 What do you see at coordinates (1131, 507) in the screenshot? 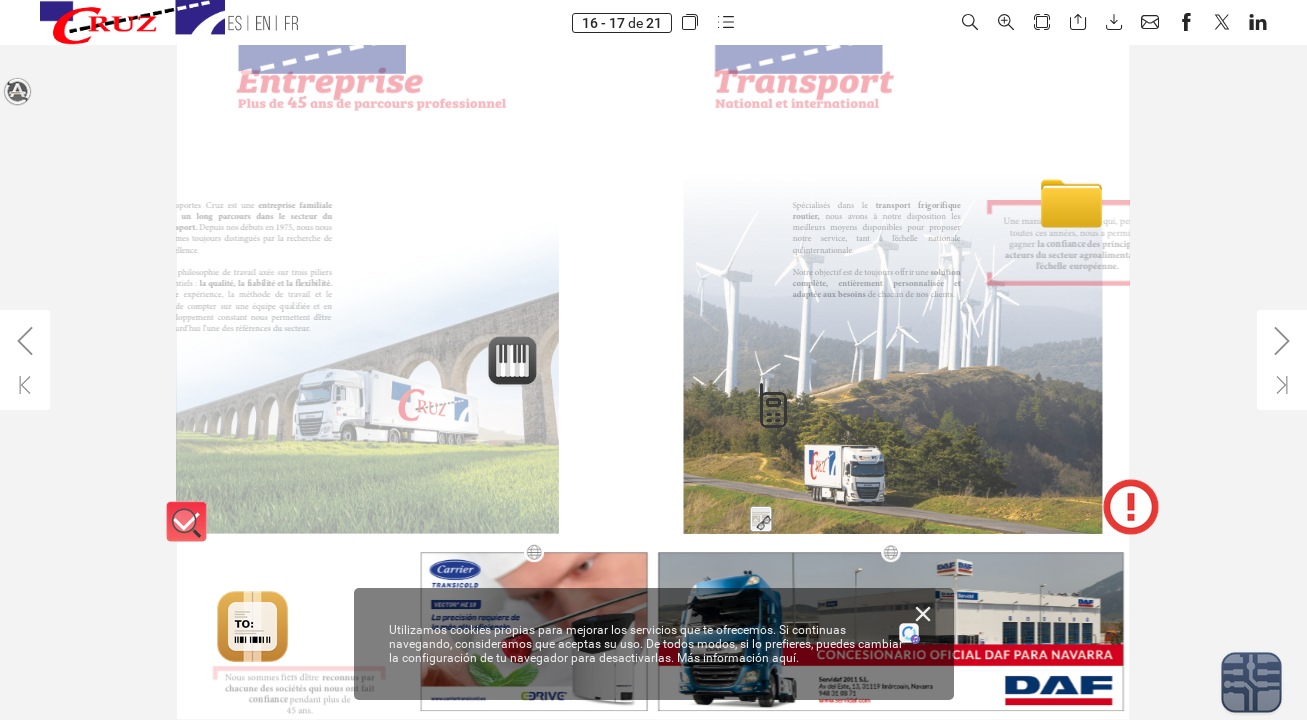
I see `indicates important or critical status` at bounding box center [1131, 507].